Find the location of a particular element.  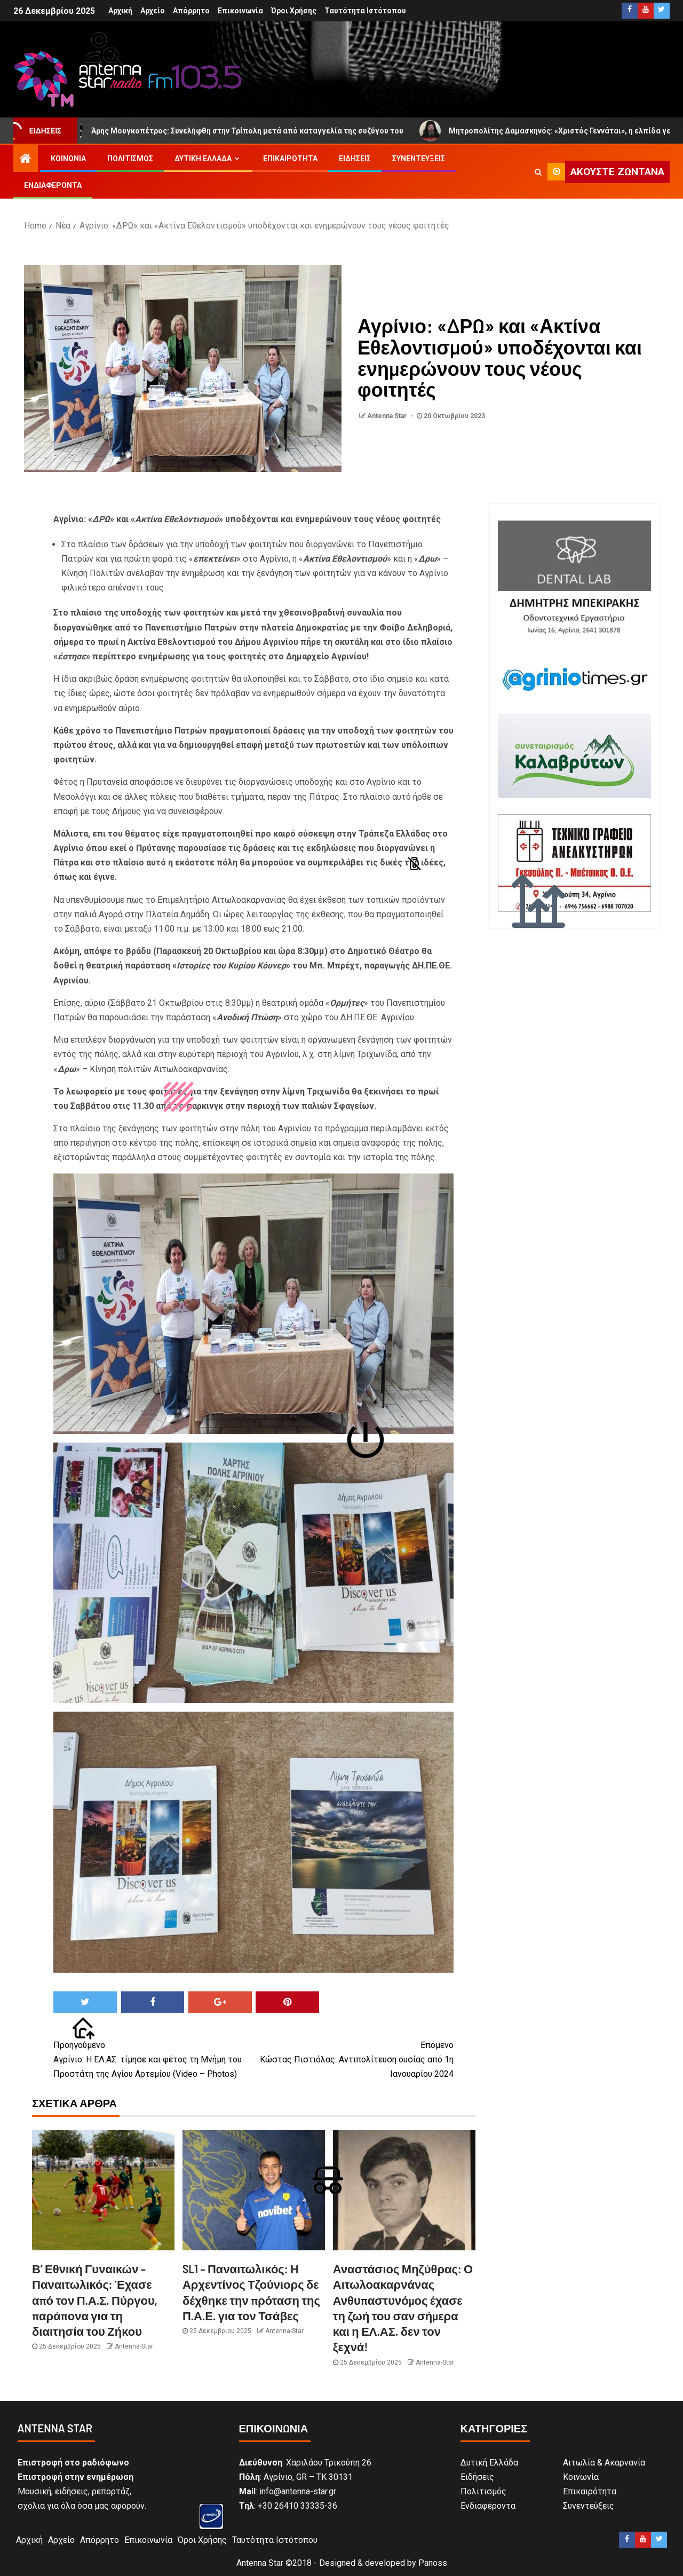

search for a person or contact is located at coordinates (103, 48).